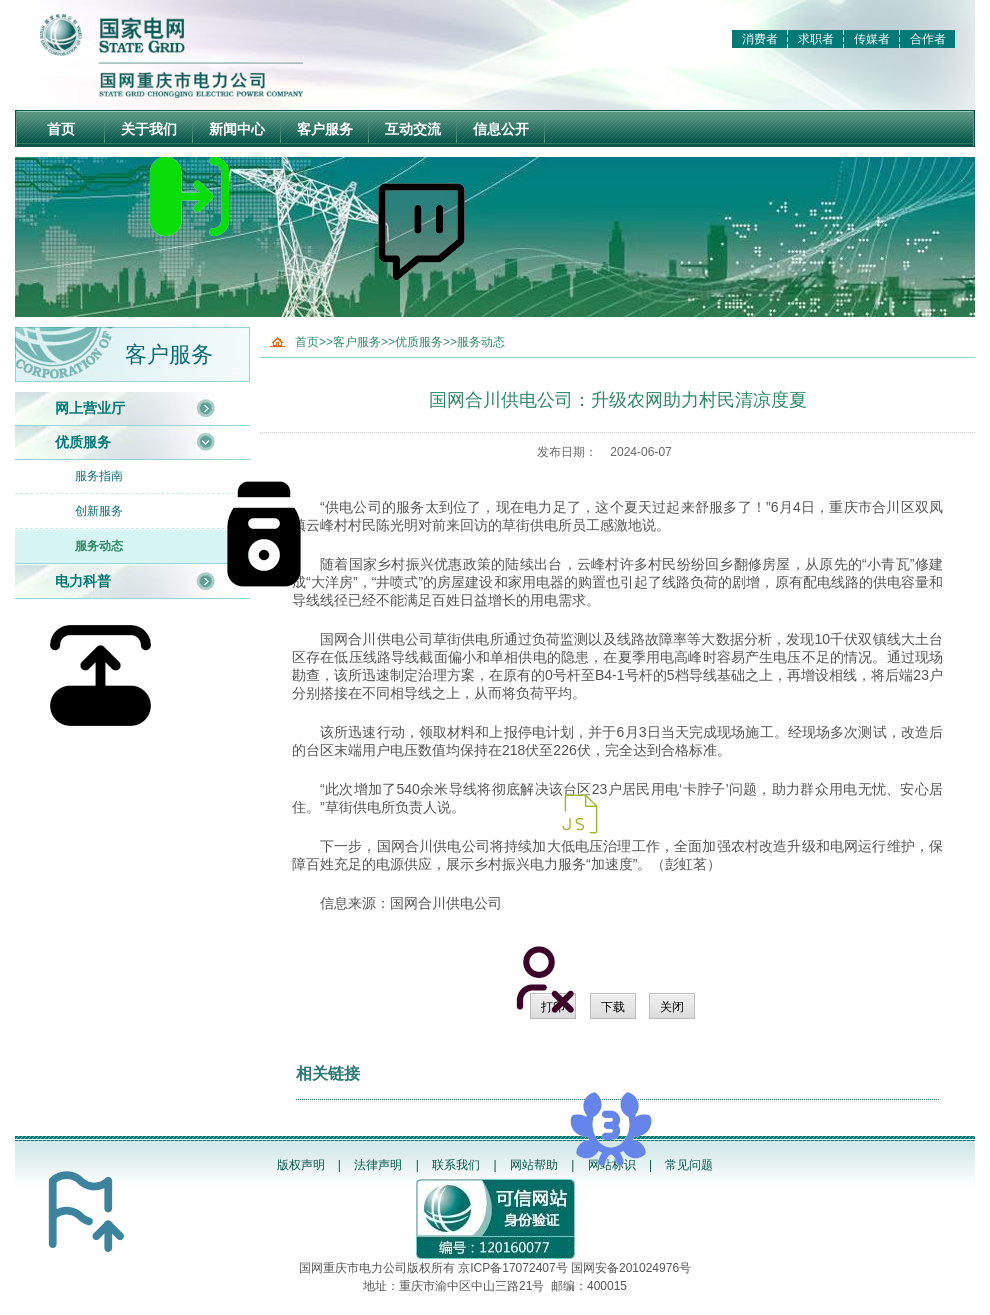  Describe the element at coordinates (80, 1208) in the screenshot. I see `upload or submit a flag report` at that location.